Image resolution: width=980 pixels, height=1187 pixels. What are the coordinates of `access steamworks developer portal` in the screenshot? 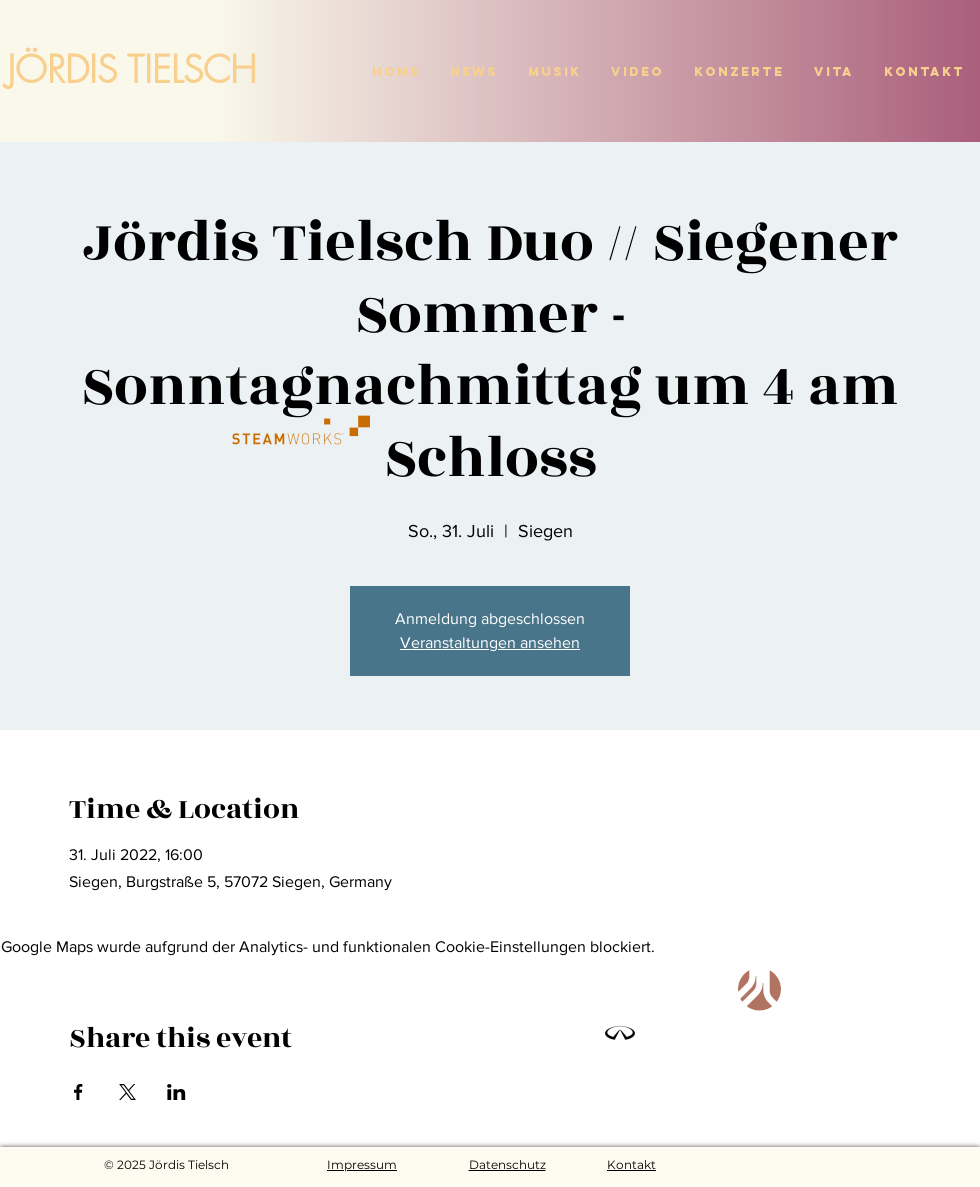 It's located at (301, 430).